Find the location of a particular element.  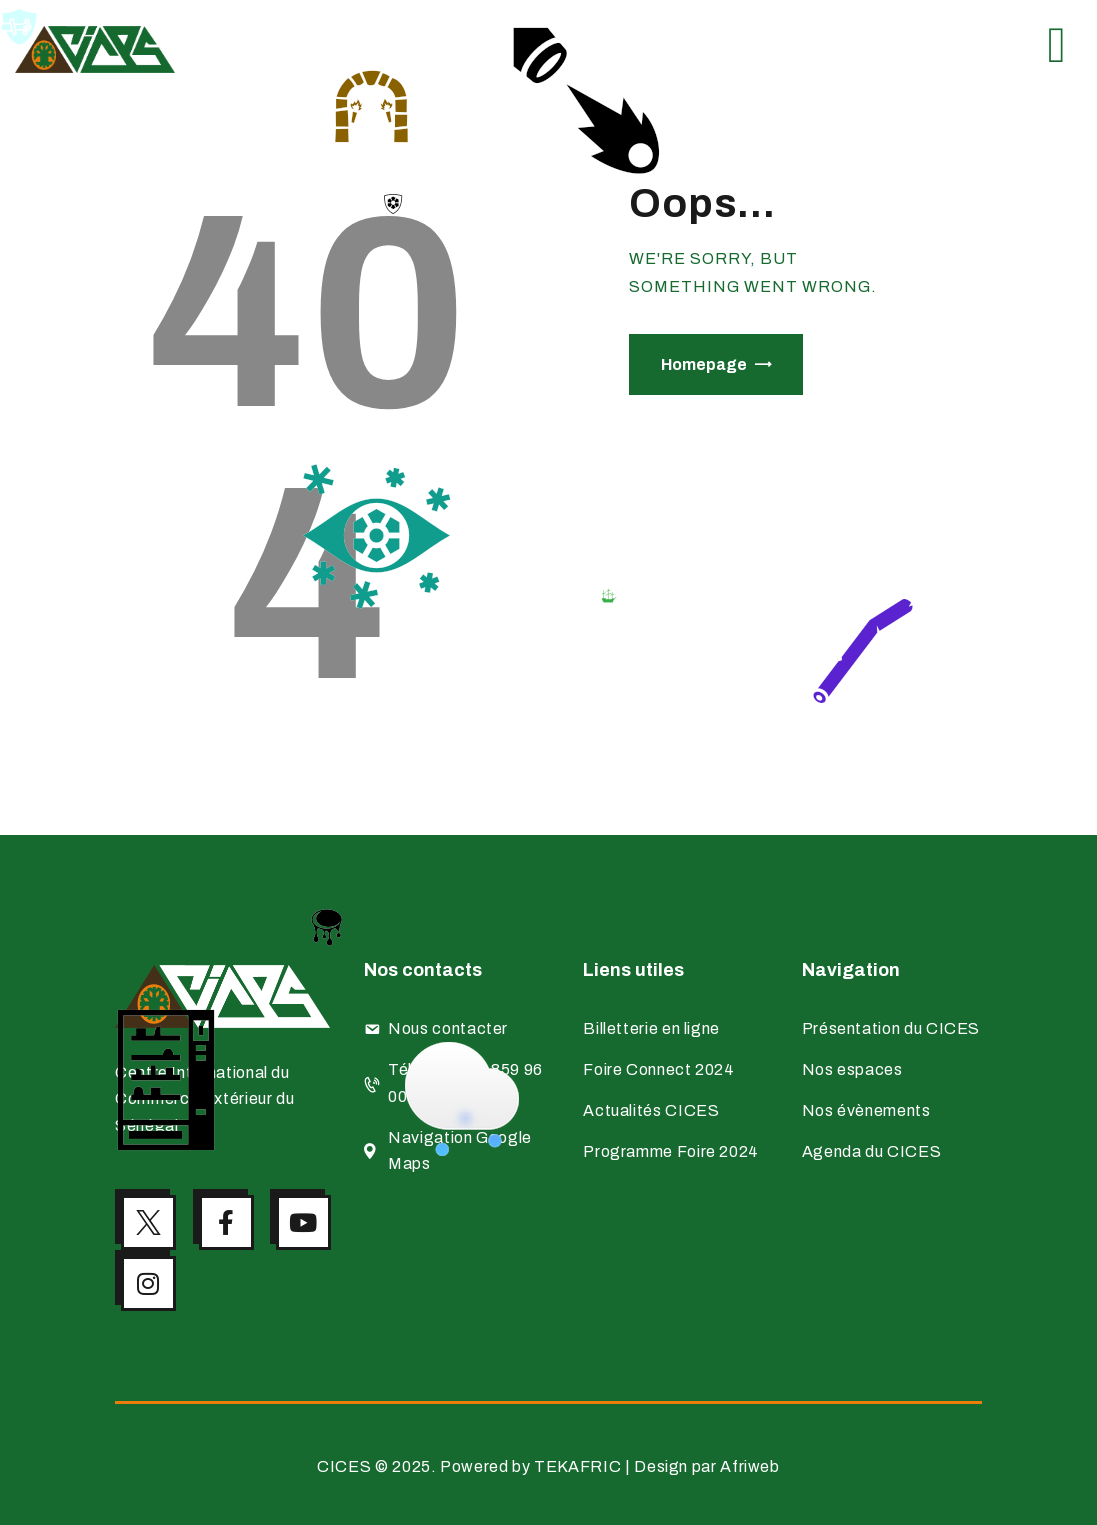

access naval or ship-related game content is located at coordinates (609, 596).